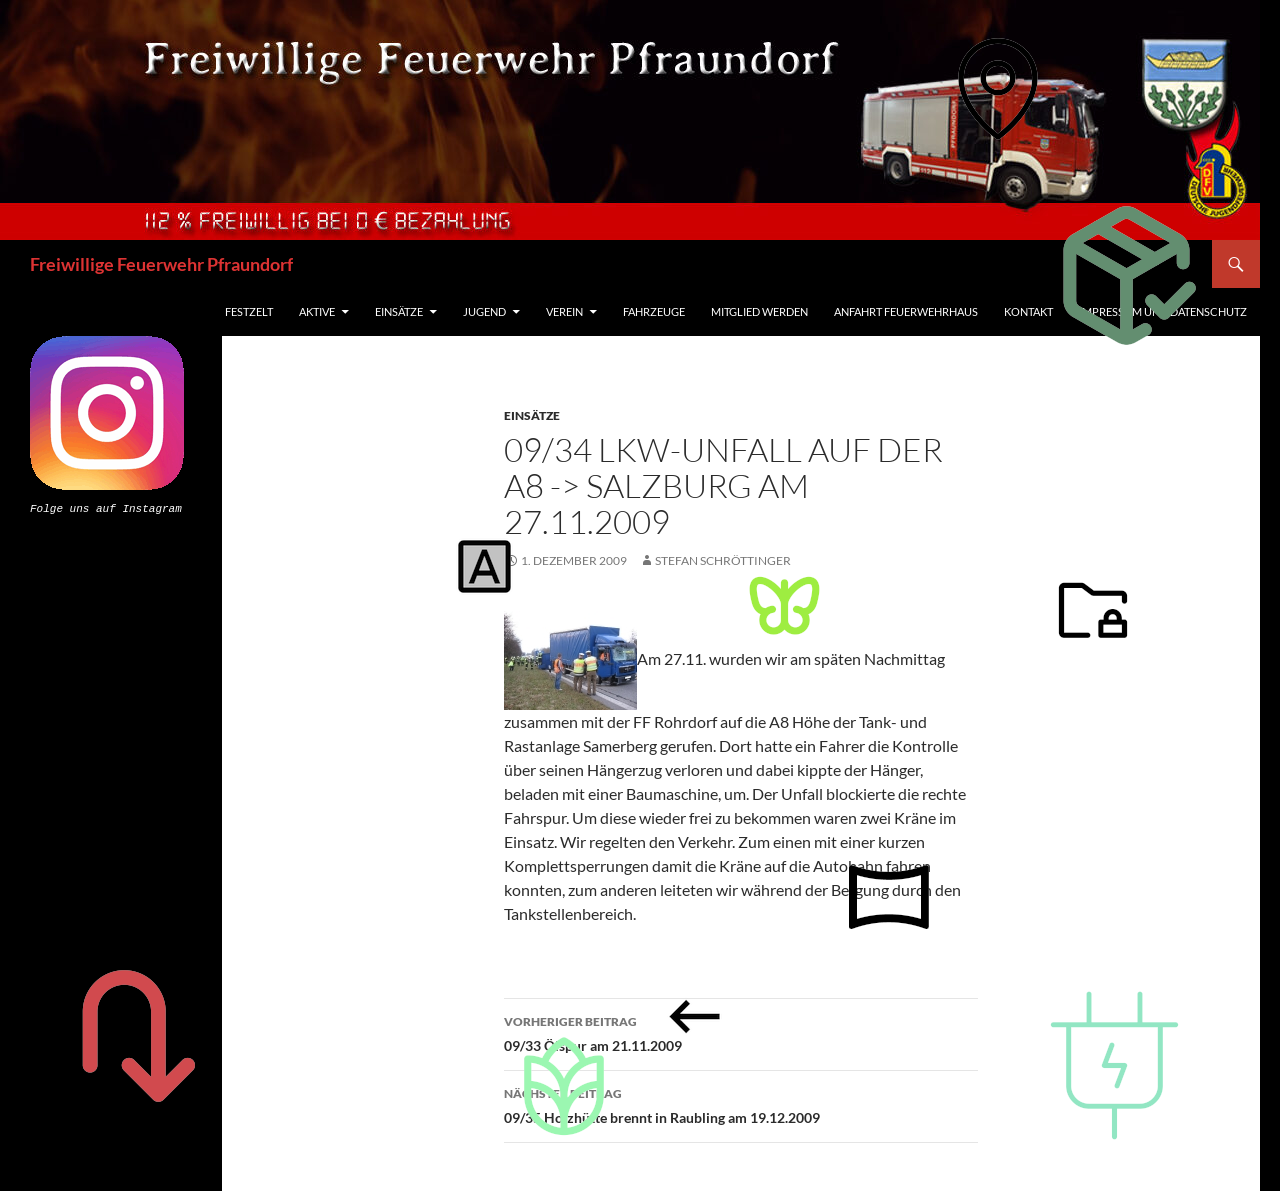 Image resolution: width=1280 pixels, height=1191 pixels. Describe the element at coordinates (484, 566) in the screenshot. I see `download or install a new font` at that location.